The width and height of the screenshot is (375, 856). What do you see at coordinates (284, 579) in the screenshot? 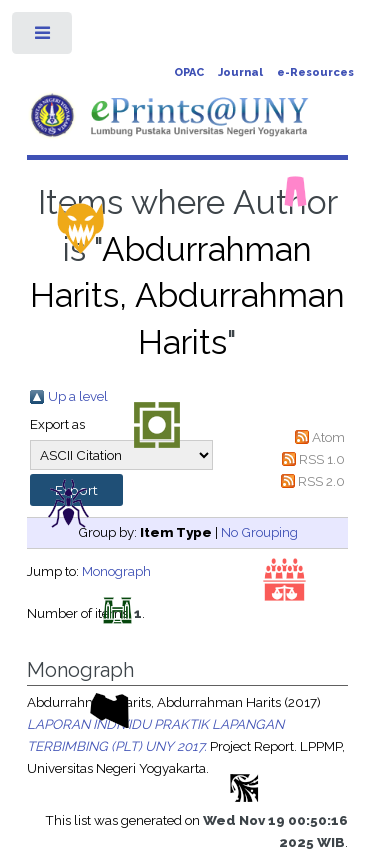
I see `view jury or tribunal panel` at bounding box center [284, 579].